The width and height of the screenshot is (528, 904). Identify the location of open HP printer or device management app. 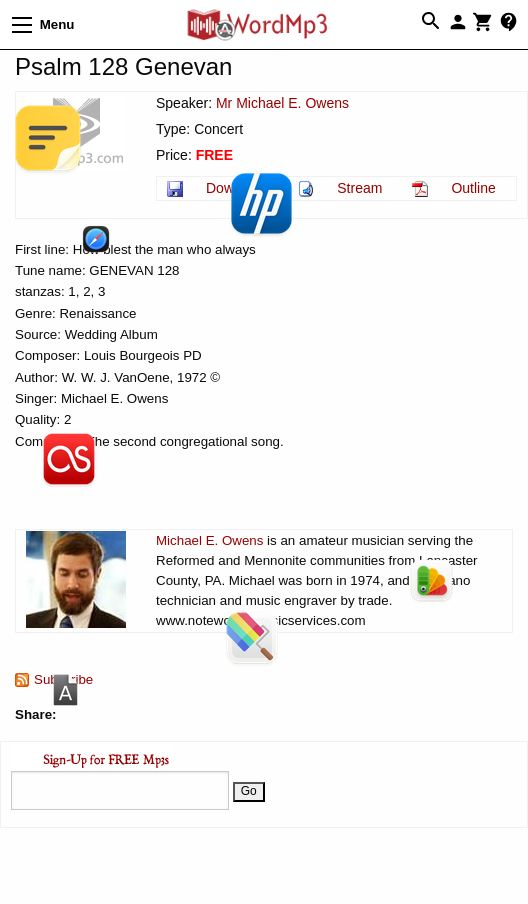
(261, 203).